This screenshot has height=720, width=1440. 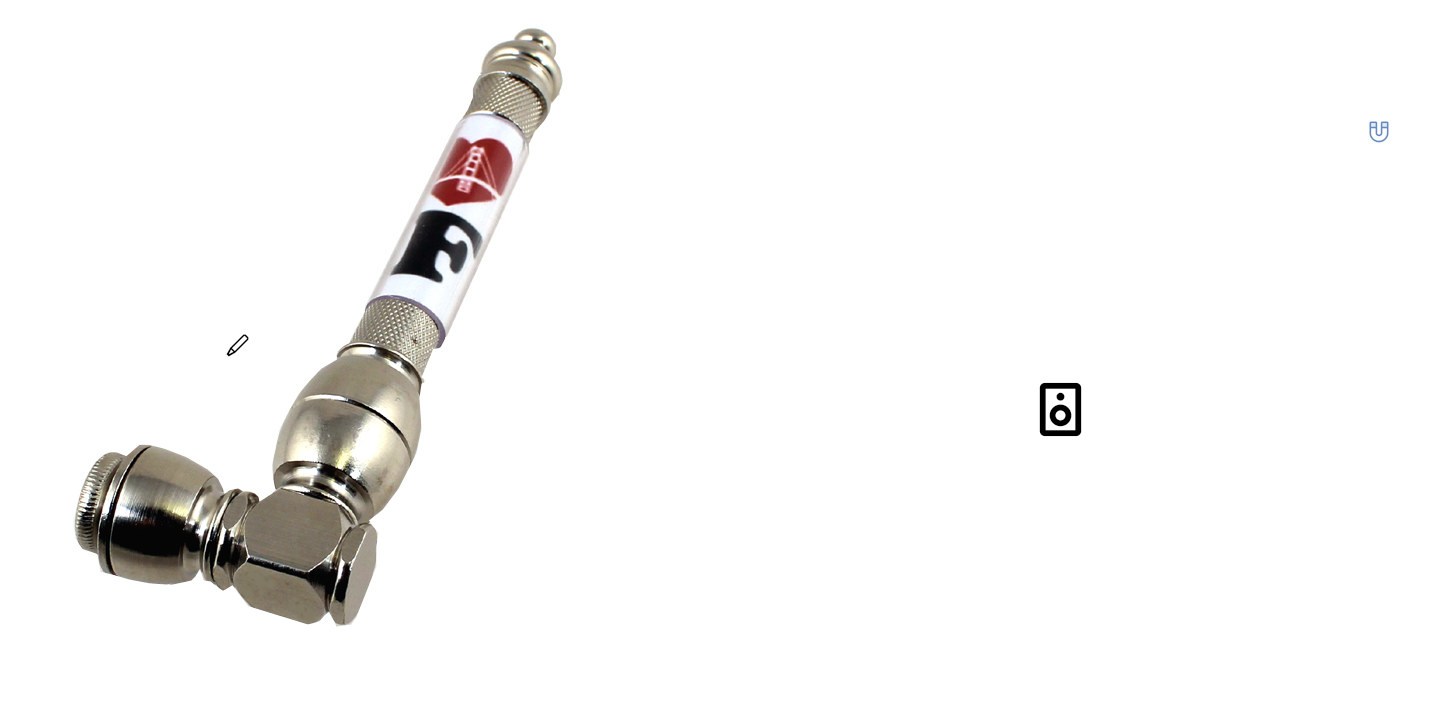 What do you see at coordinates (1379, 131) in the screenshot?
I see `activate magnetic snap or alignment tool` at bounding box center [1379, 131].